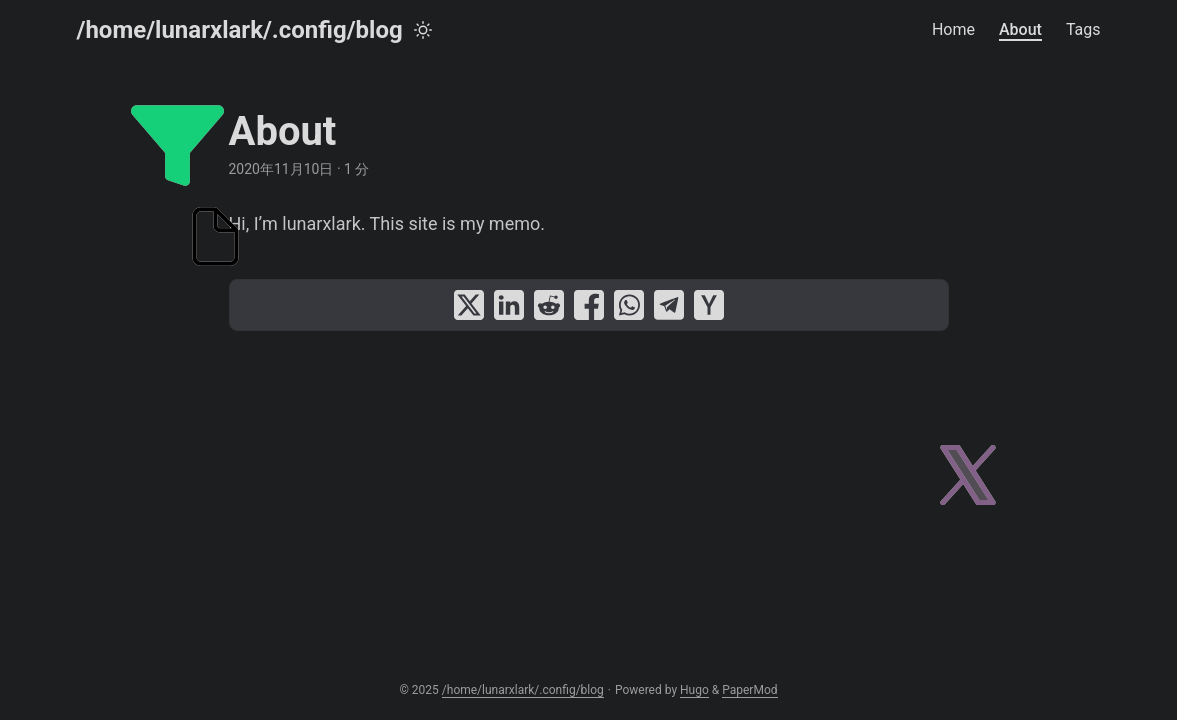 The image size is (1177, 720). What do you see at coordinates (968, 475) in the screenshot?
I see `open the X (formerly Twitter) app` at bounding box center [968, 475].